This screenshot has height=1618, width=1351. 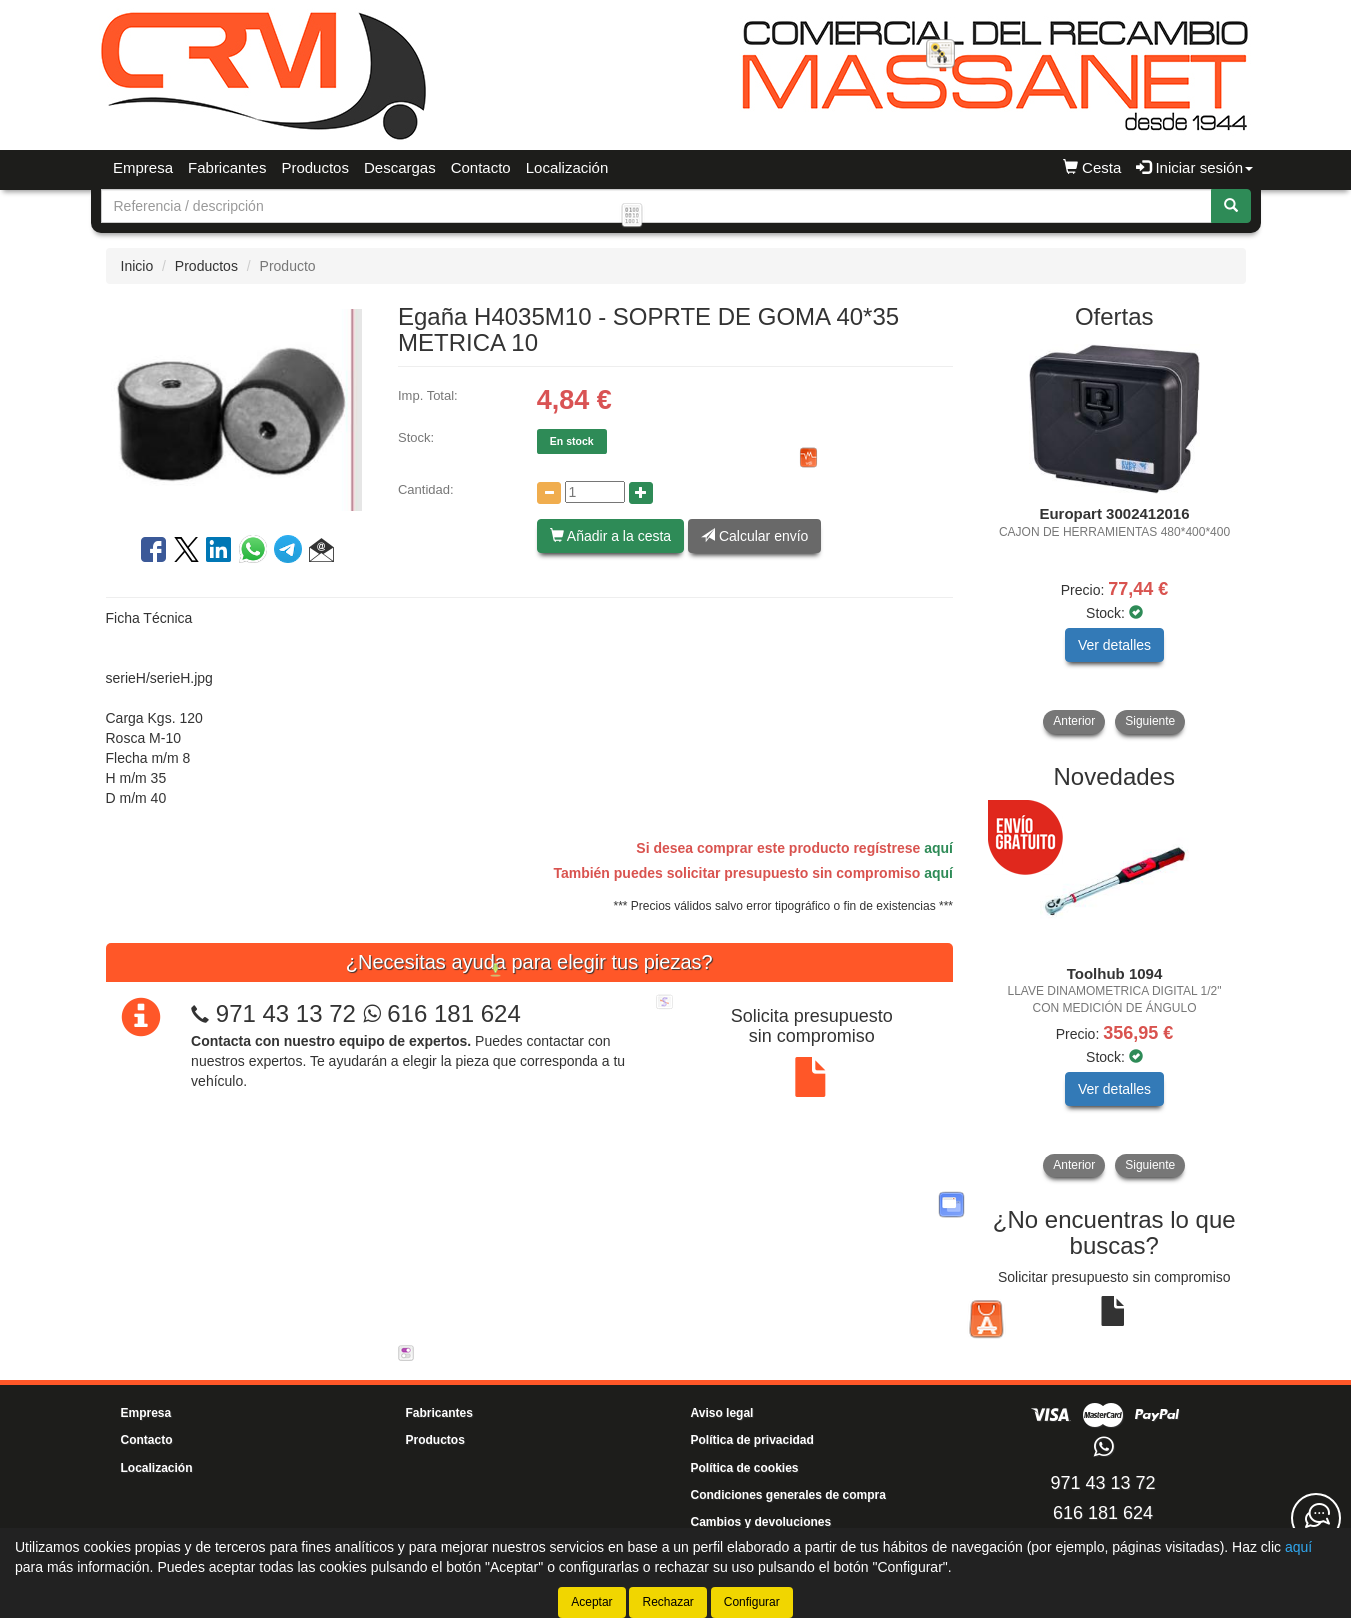 What do you see at coordinates (495, 968) in the screenshot?
I see `save the current file or document` at bounding box center [495, 968].